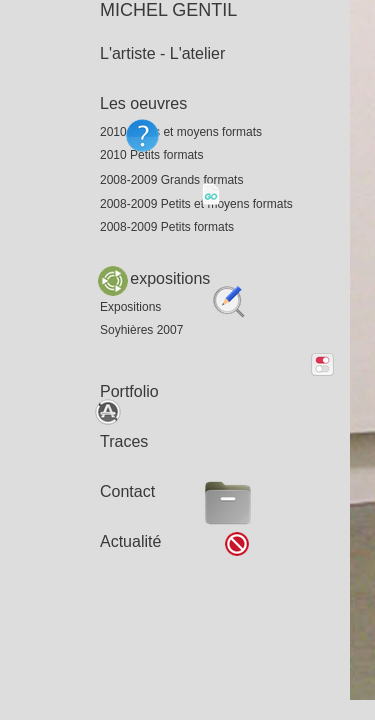  What do you see at coordinates (237, 544) in the screenshot?
I see `clear or delete text from an input field` at bounding box center [237, 544].